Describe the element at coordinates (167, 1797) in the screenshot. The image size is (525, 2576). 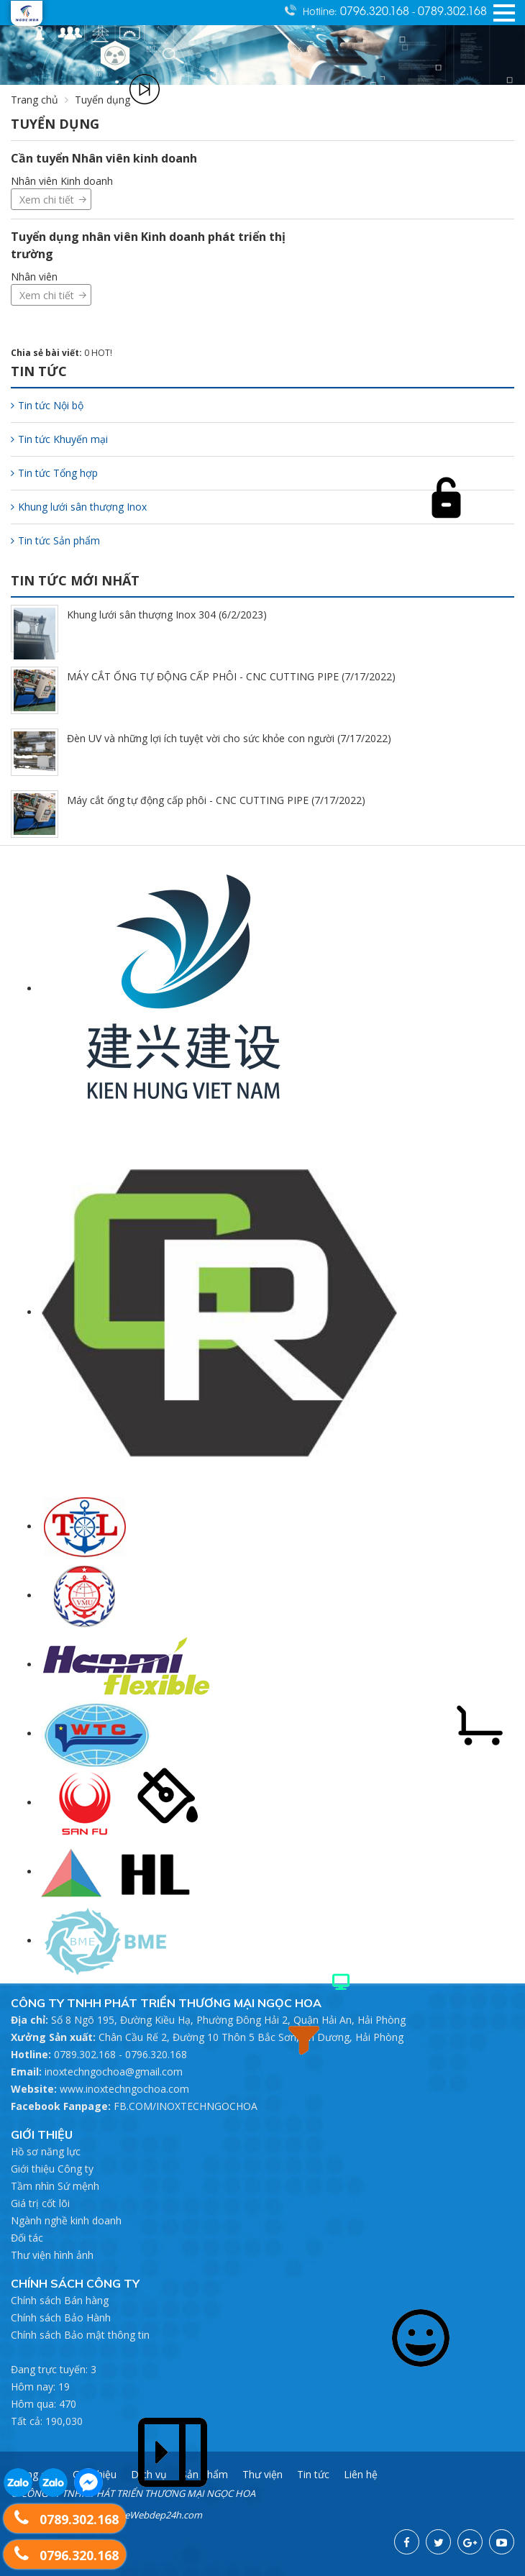
I see `fill area with selected color` at that location.